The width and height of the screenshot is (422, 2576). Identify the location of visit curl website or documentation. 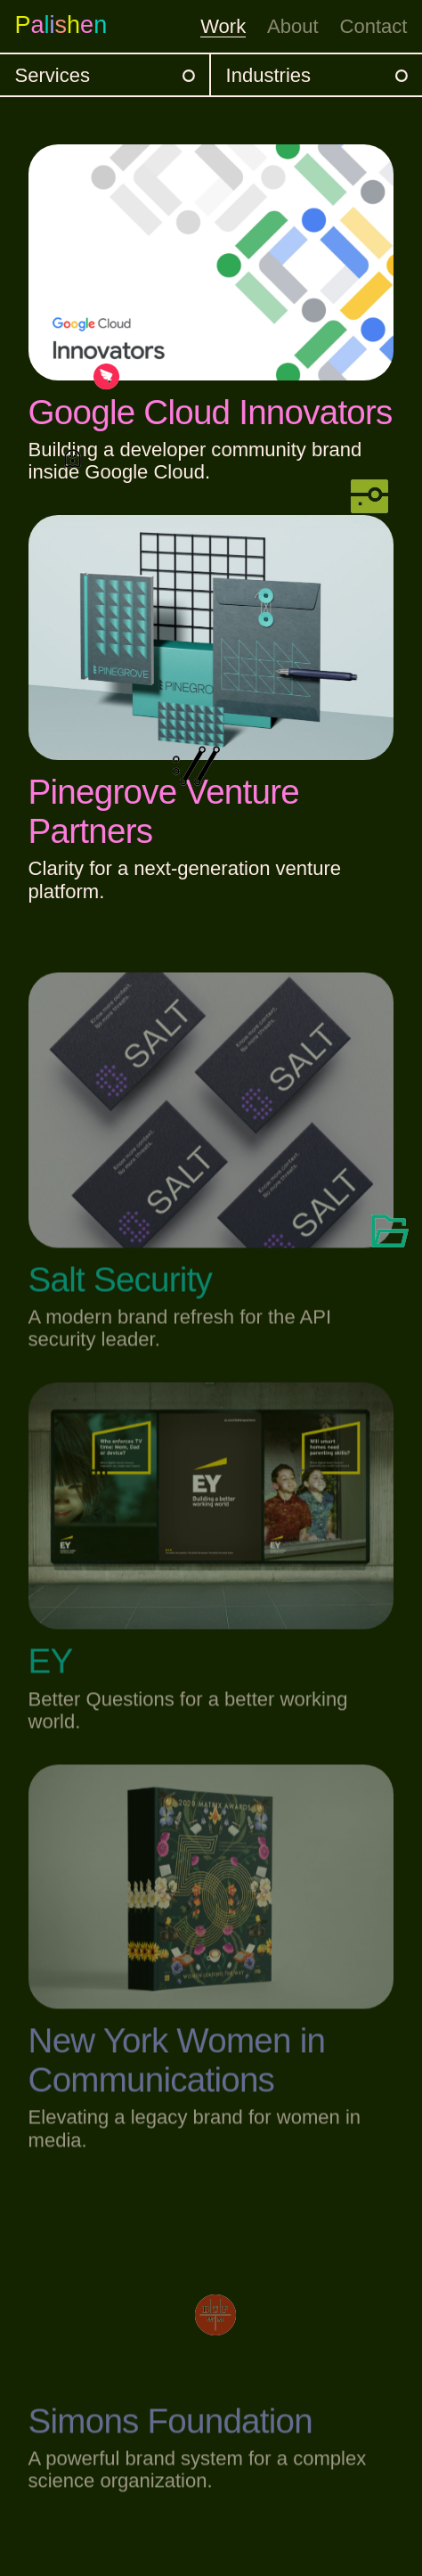
(196, 765).